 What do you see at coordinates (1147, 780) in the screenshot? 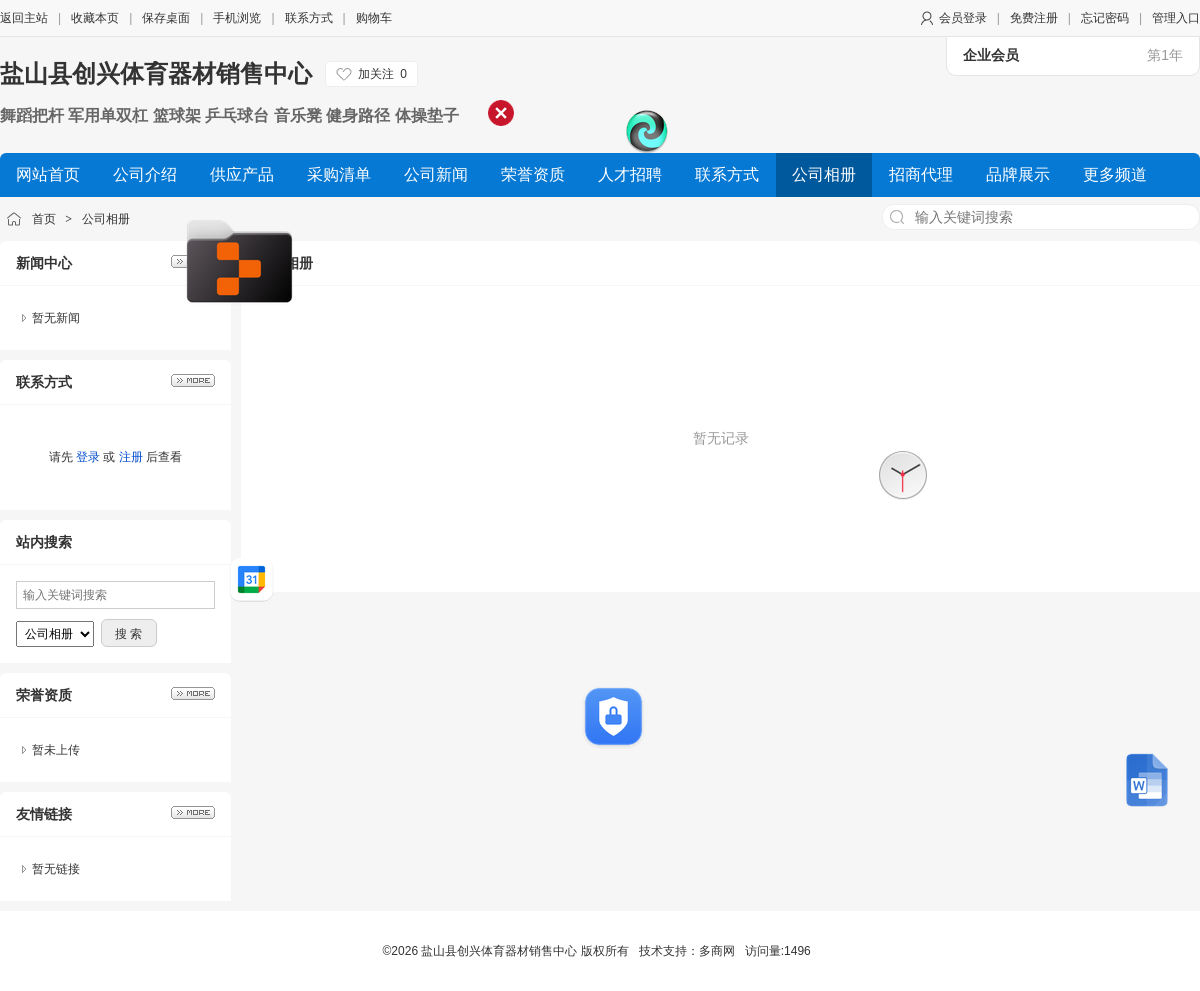
I see `microsoft word document file` at bounding box center [1147, 780].